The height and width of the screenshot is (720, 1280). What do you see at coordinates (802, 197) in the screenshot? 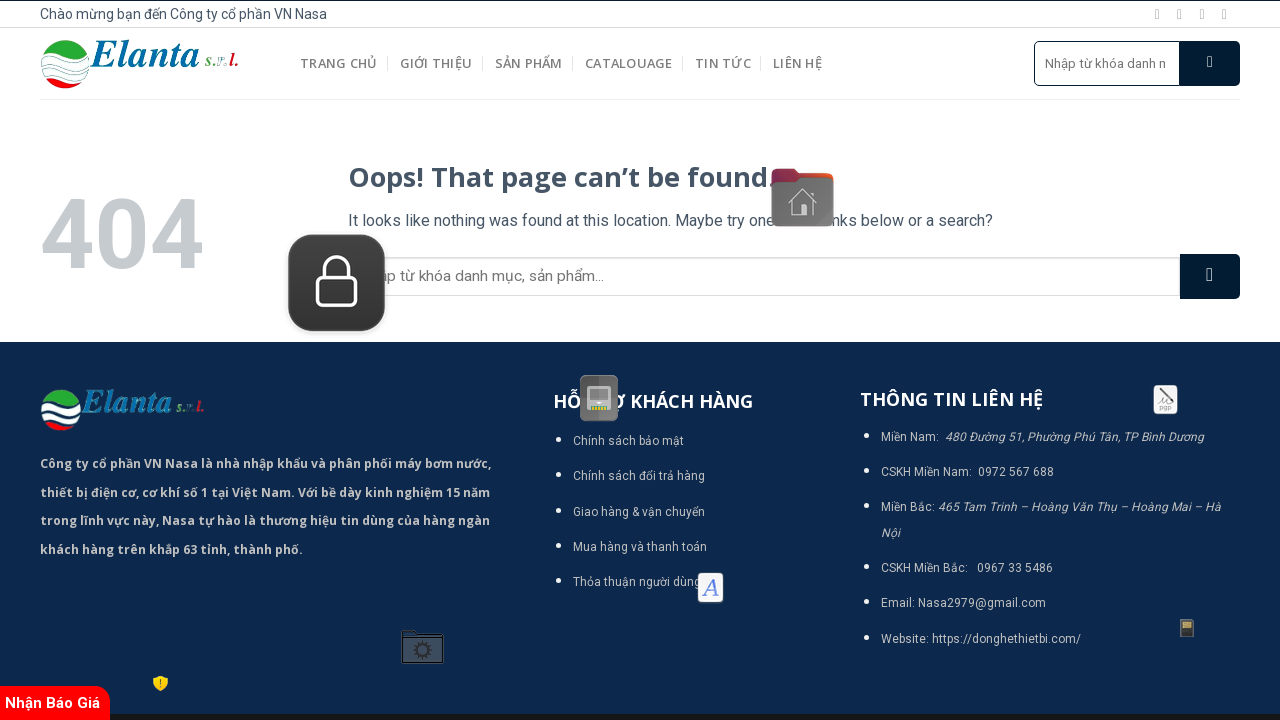
I see `access your home folder` at bounding box center [802, 197].